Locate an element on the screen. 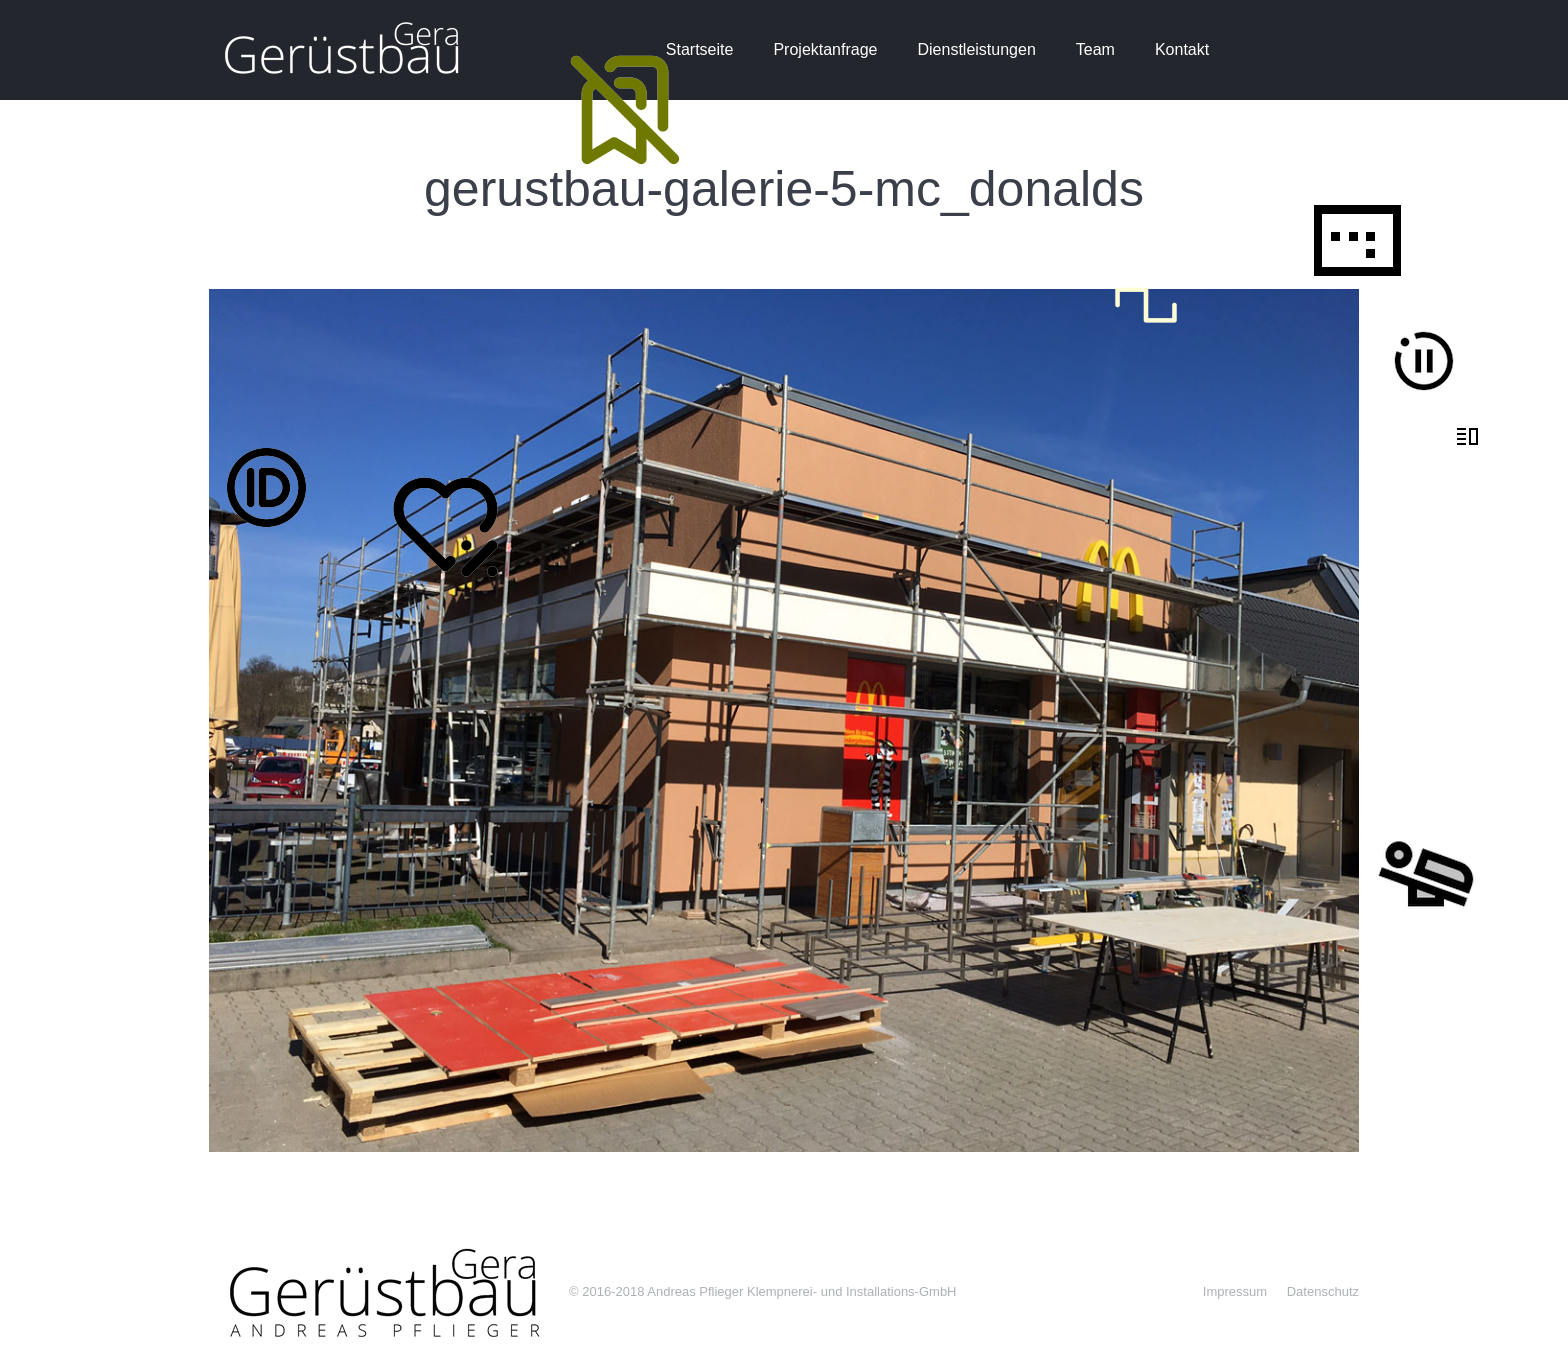  motion photo playback is paused is located at coordinates (1424, 361).